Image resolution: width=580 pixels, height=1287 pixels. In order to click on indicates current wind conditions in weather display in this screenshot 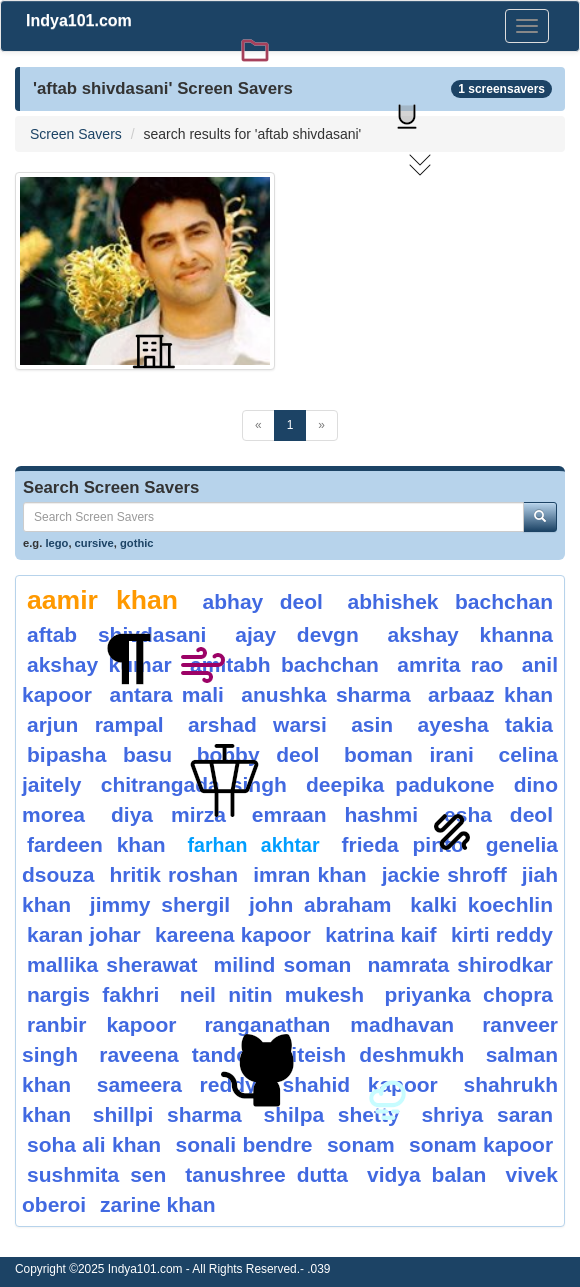, I will do `click(203, 665)`.